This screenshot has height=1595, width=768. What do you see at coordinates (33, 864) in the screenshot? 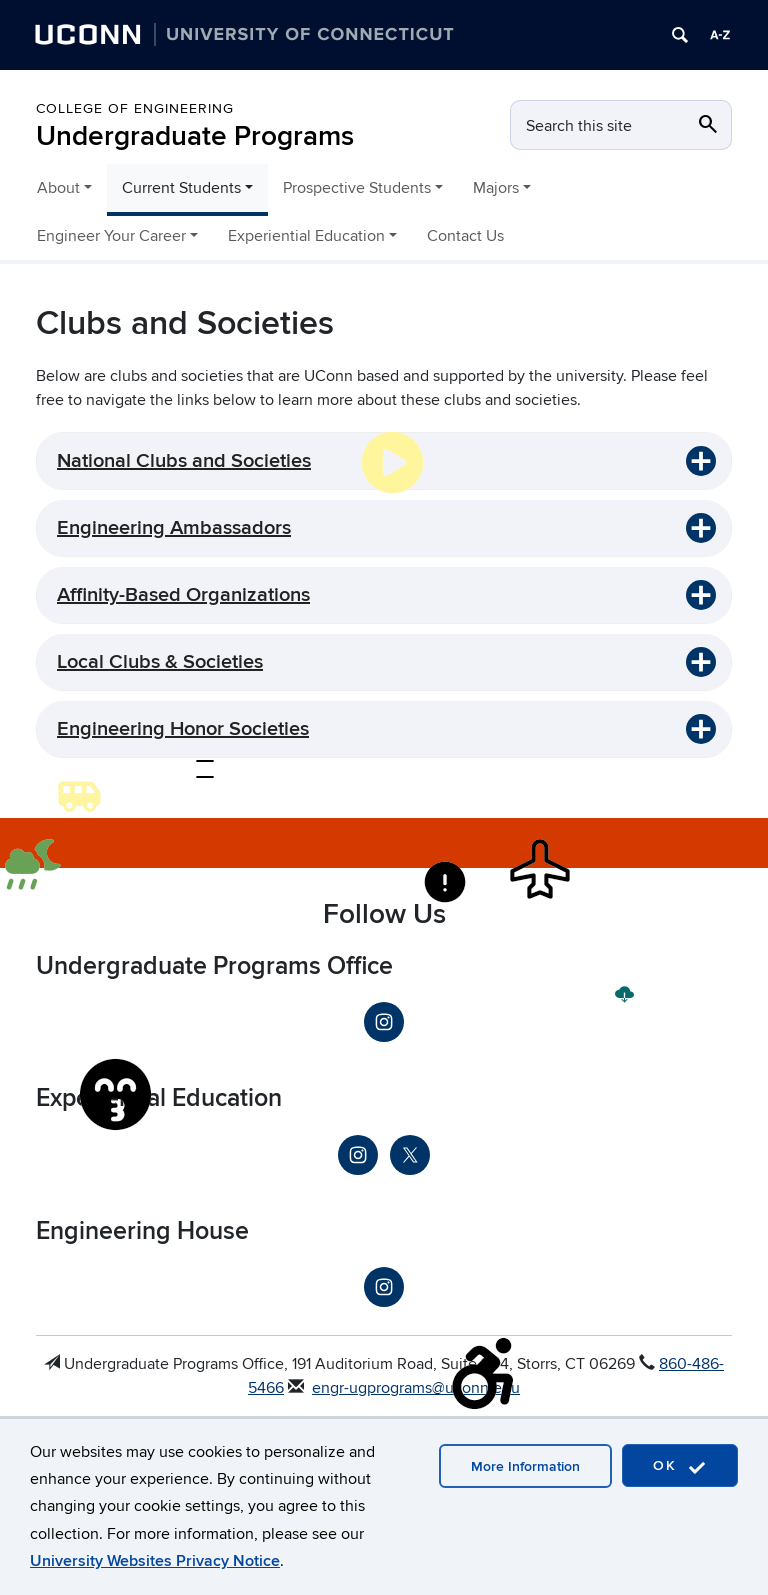
I see `indicates nighttime rain in weather forecast` at bounding box center [33, 864].